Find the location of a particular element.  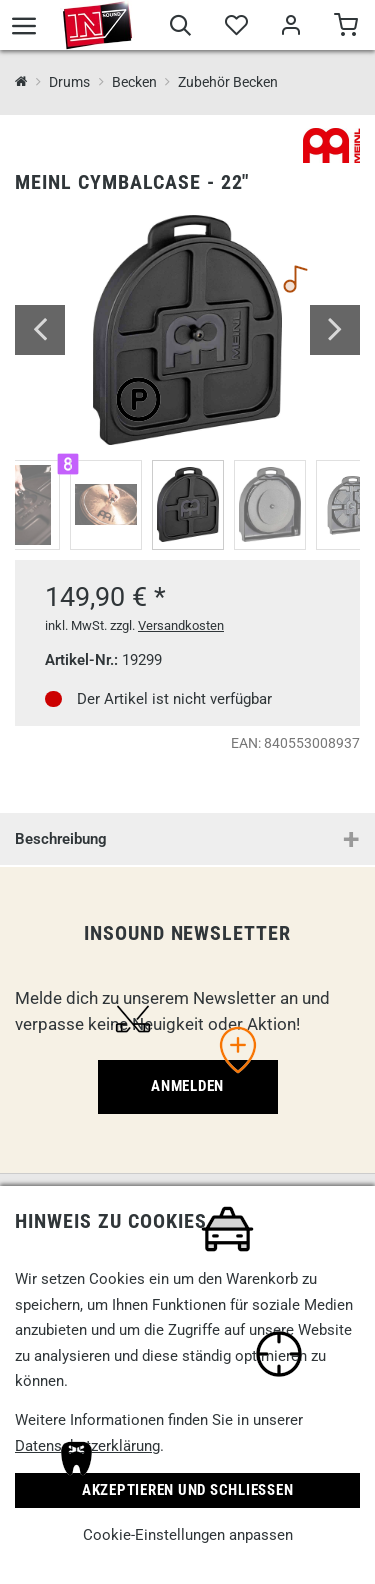

add a new location pin is located at coordinates (238, 1050).